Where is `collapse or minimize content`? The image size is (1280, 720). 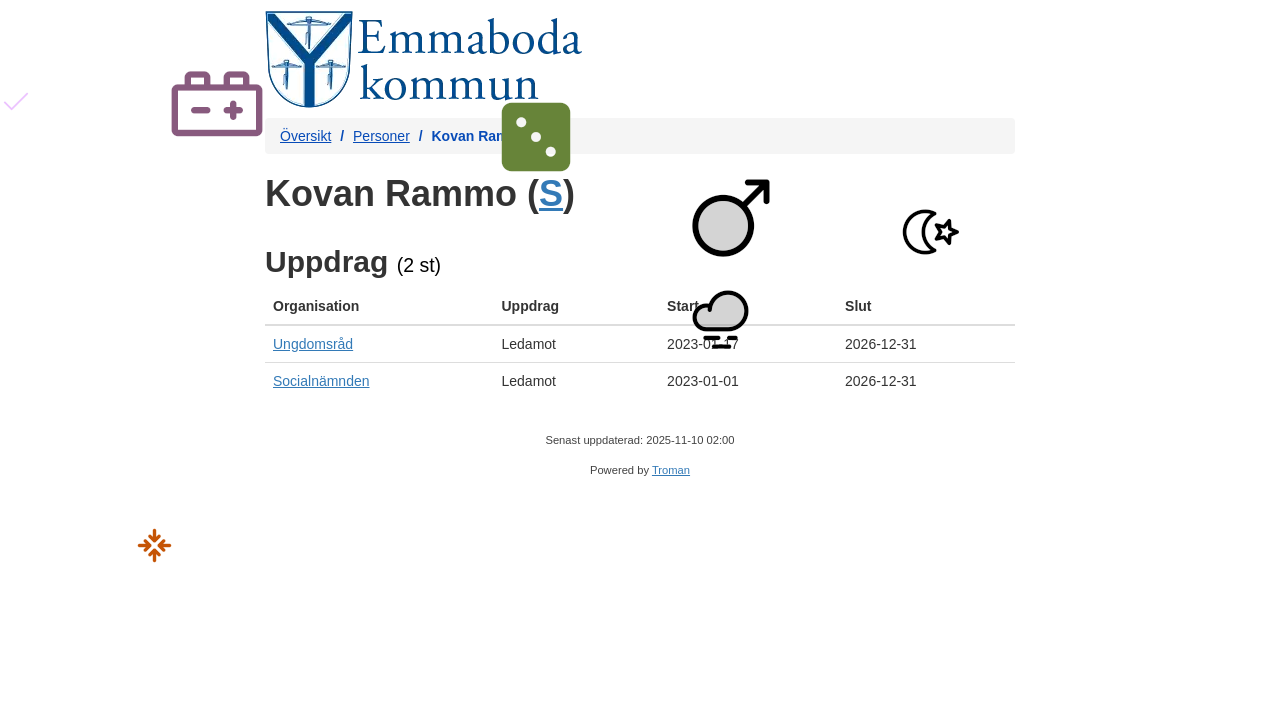
collapse or minimize content is located at coordinates (154, 545).